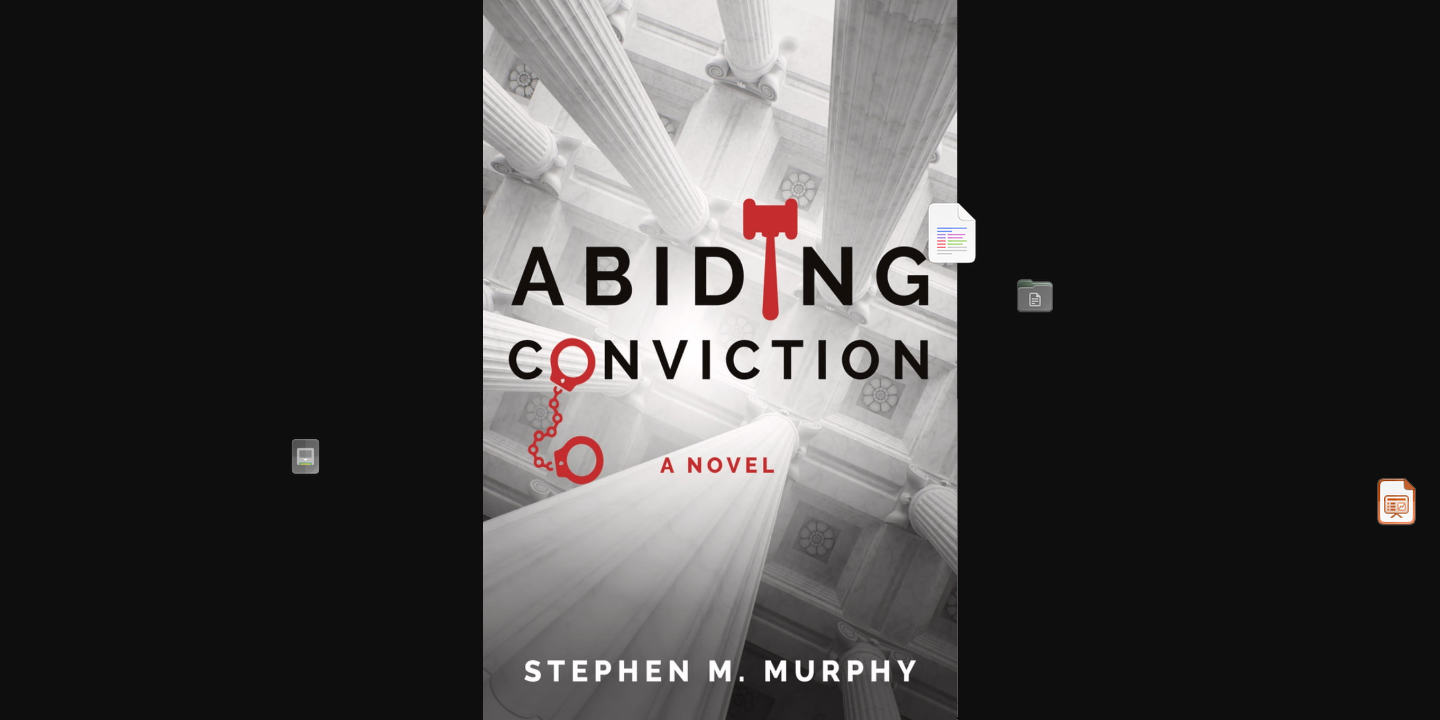  I want to click on a script or code file, so click(952, 233).